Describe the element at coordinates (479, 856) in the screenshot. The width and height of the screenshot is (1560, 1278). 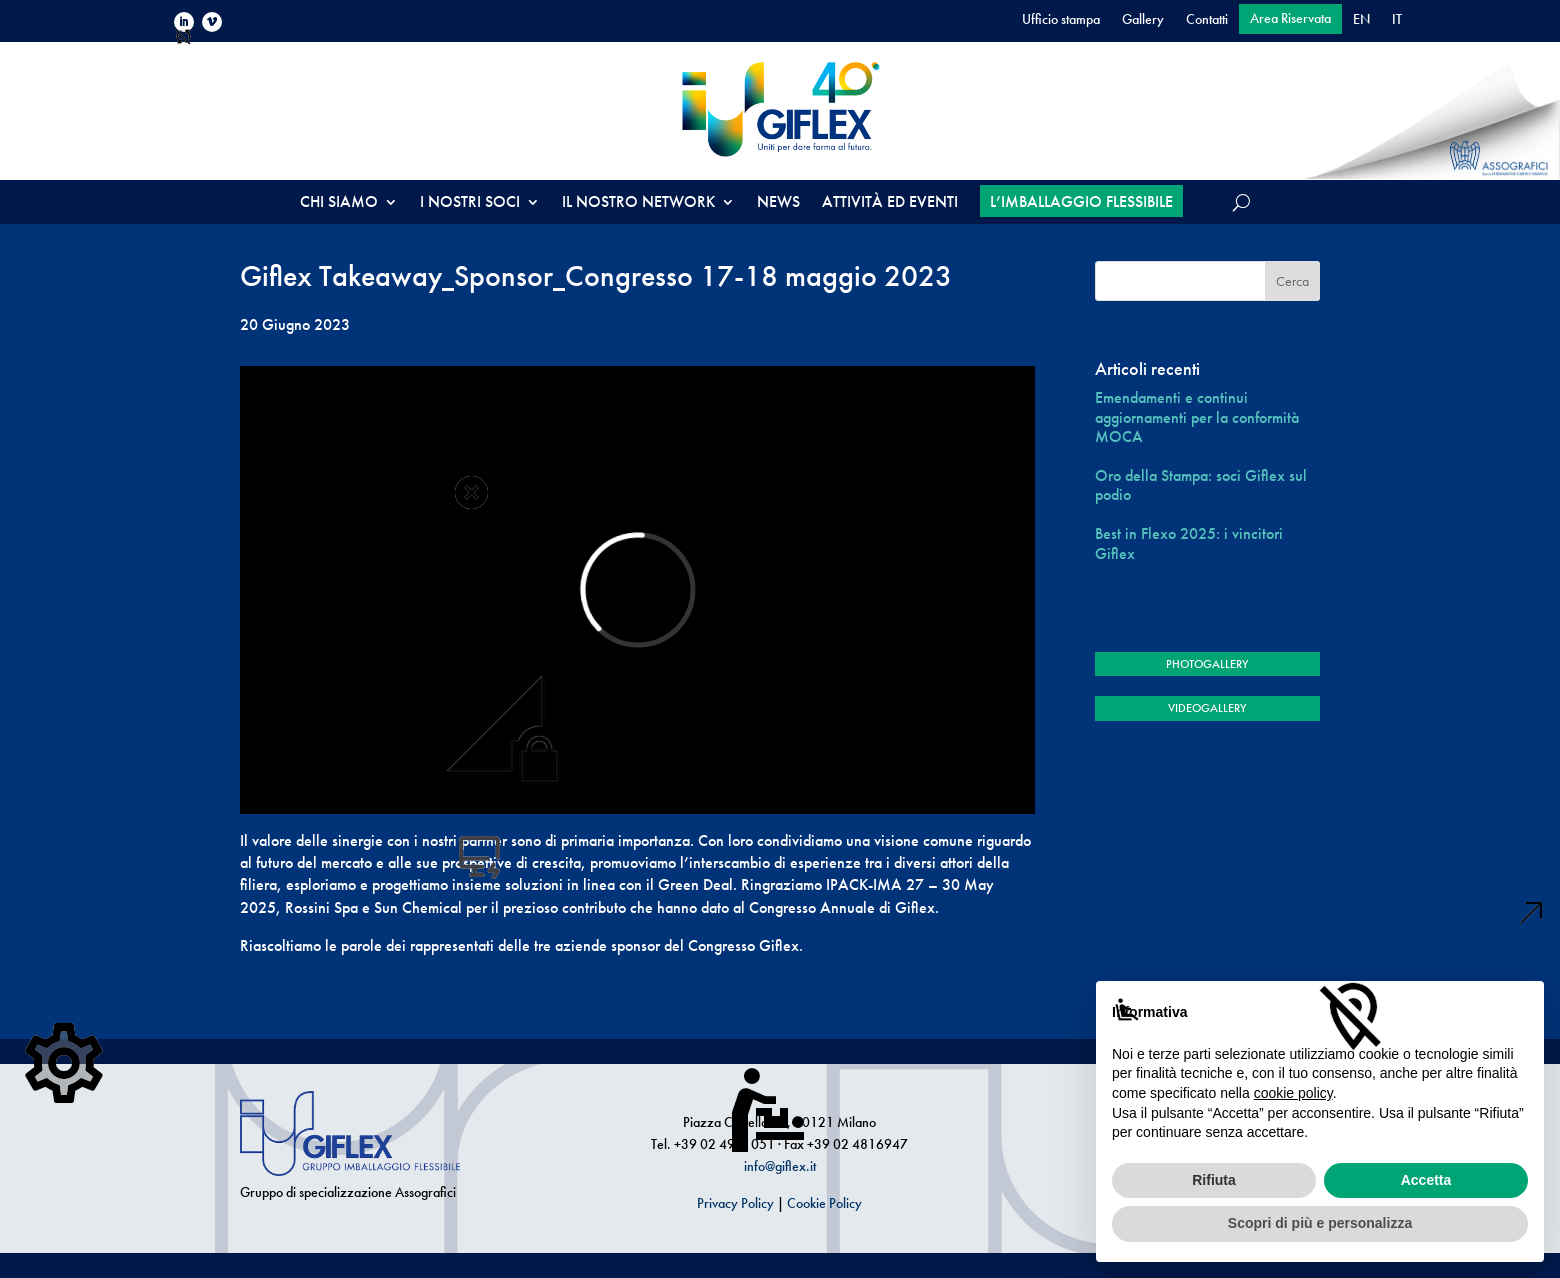
I see `power settings for desktop computer` at that location.